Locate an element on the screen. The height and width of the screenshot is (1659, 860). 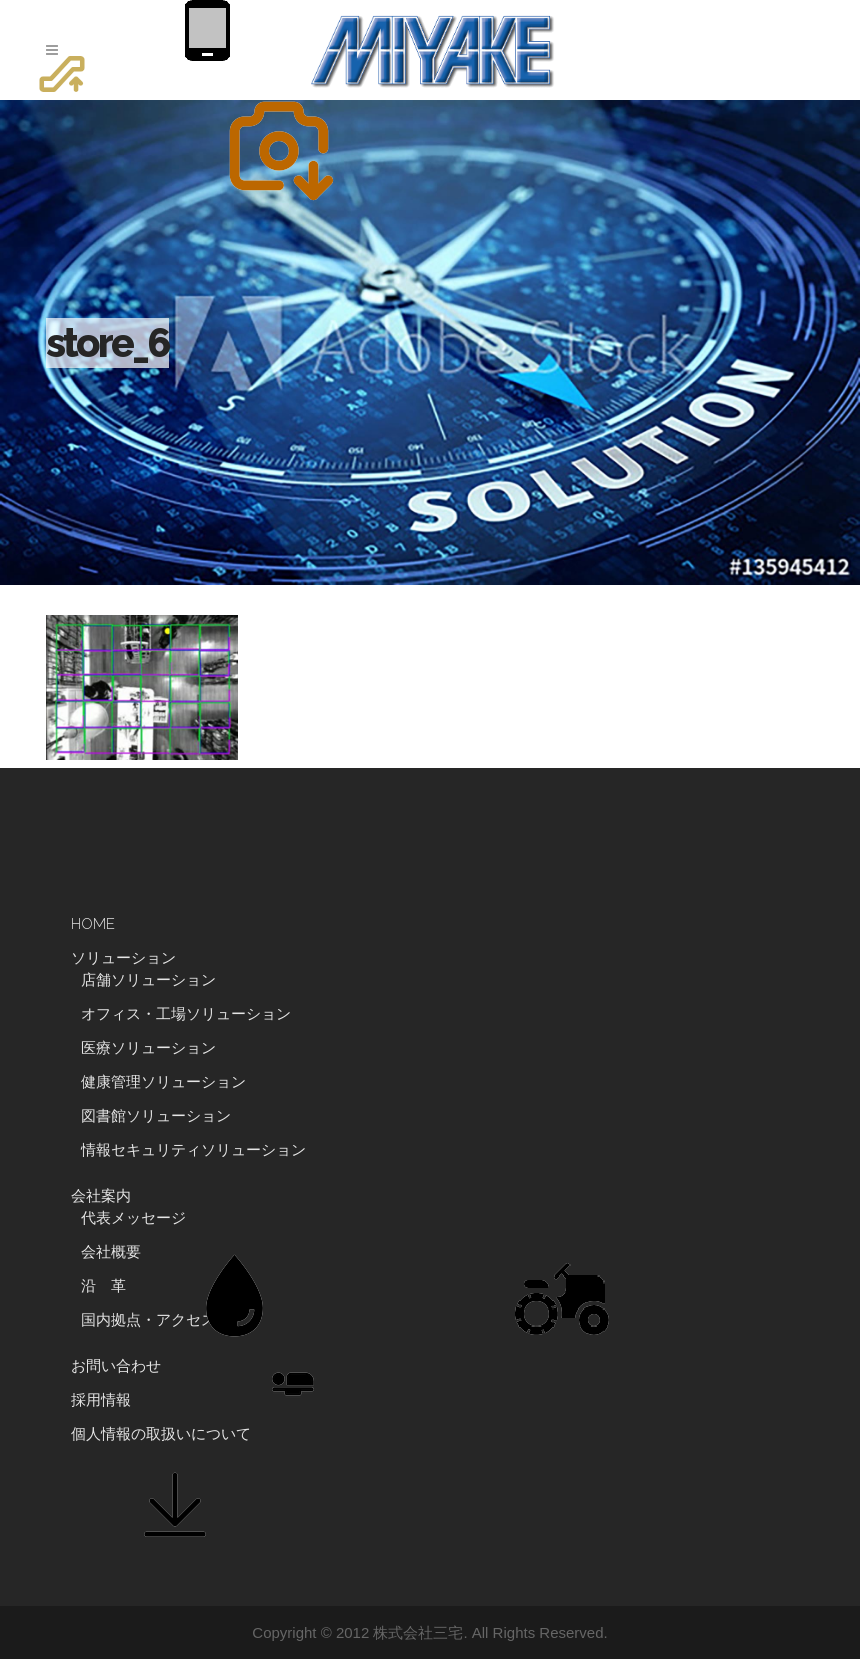
switch to tablet view or mode is located at coordinates (207, 30).